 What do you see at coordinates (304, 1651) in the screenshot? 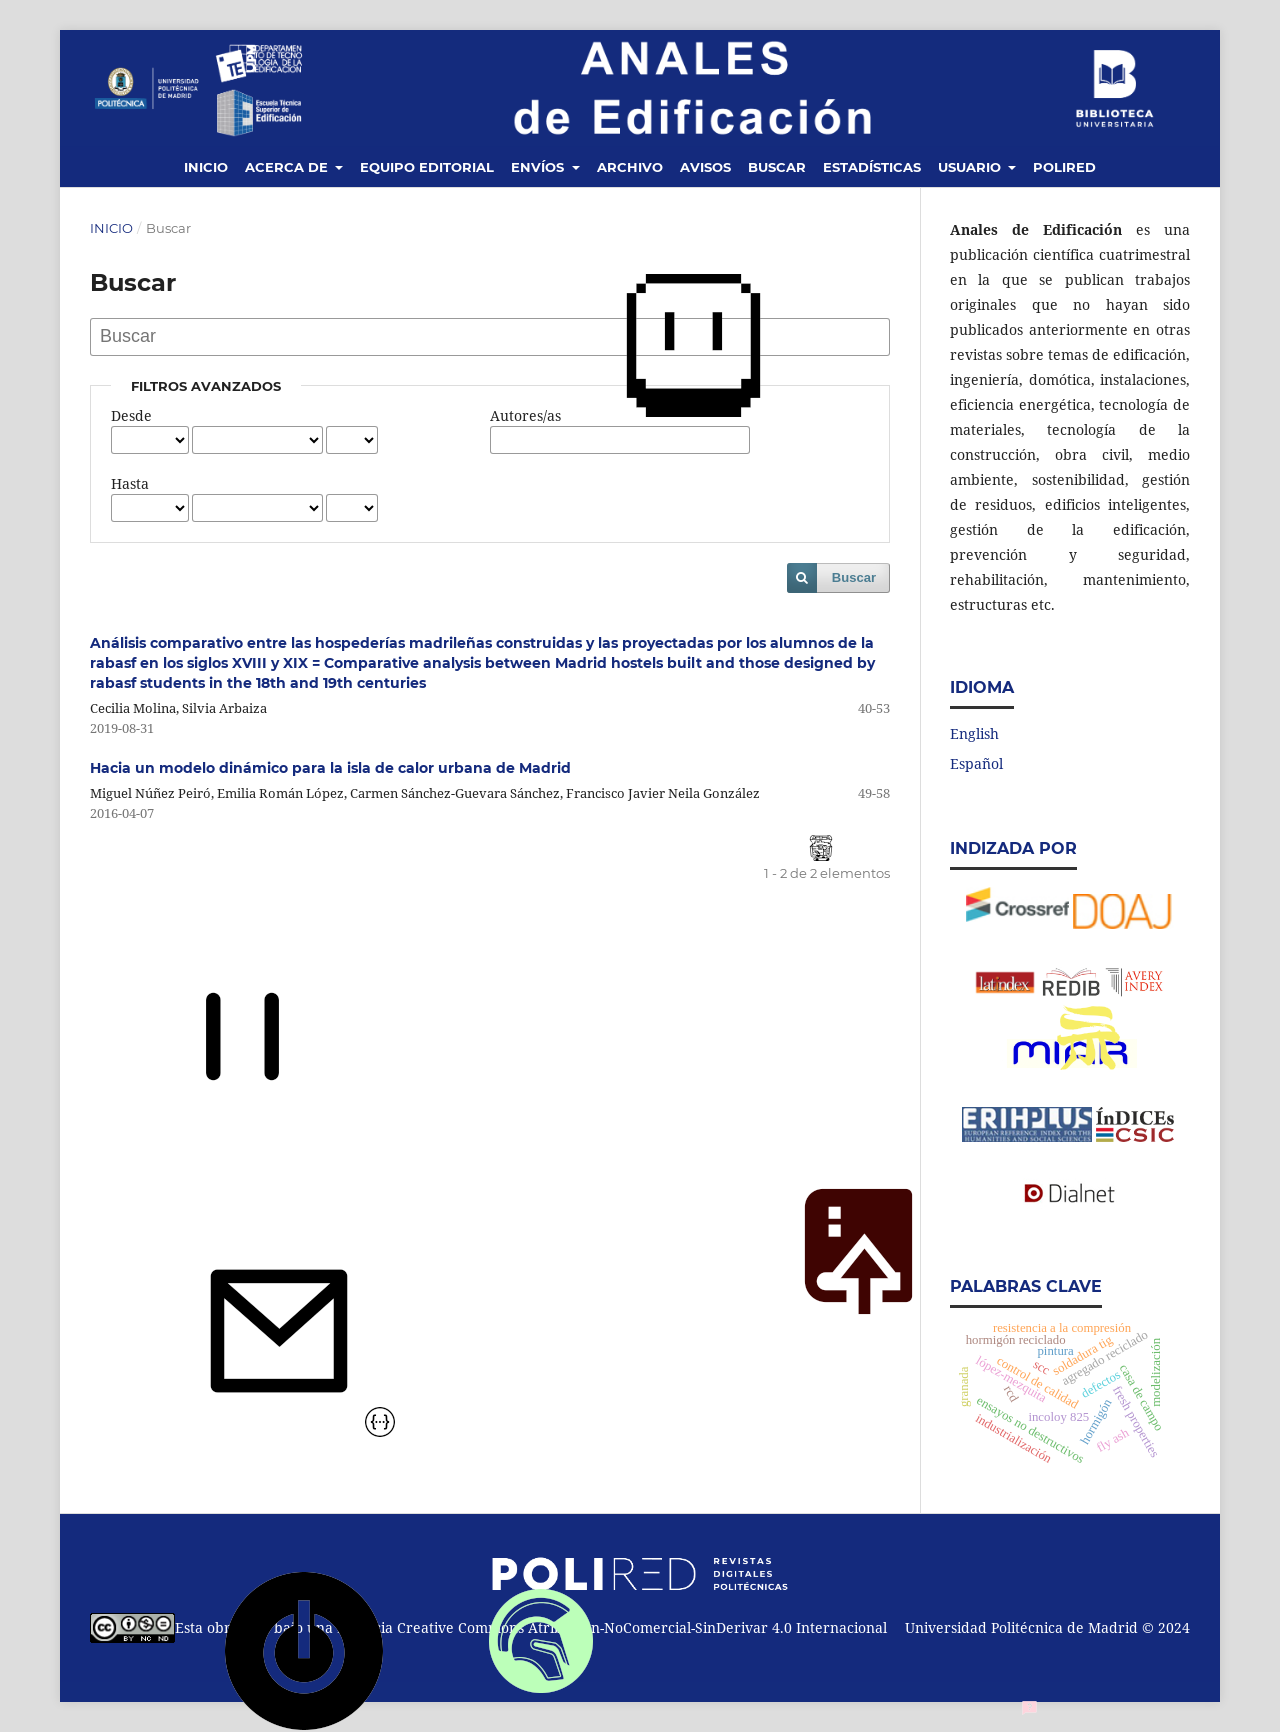
I see `open the Toggl Track time tracking app` at bounding box center [304, 1651].